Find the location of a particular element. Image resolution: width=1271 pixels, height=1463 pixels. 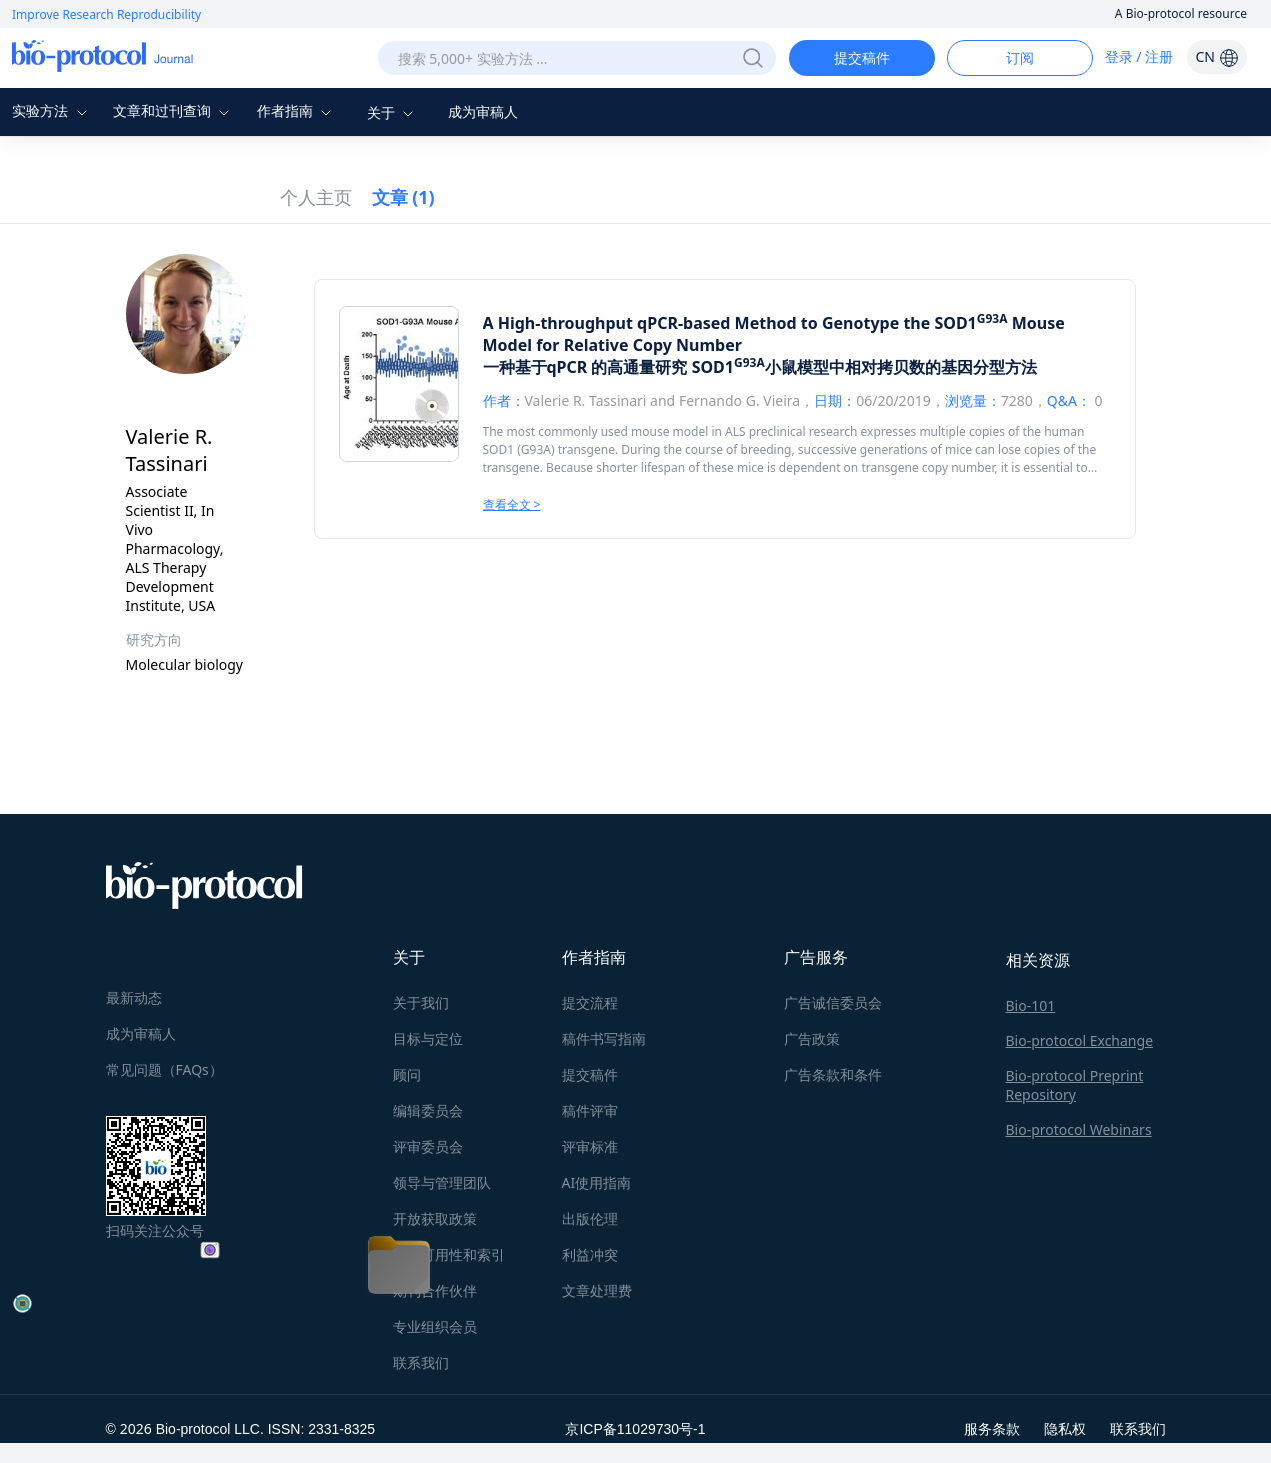

access hardware driver settings is located at coordinates (22, 1303).